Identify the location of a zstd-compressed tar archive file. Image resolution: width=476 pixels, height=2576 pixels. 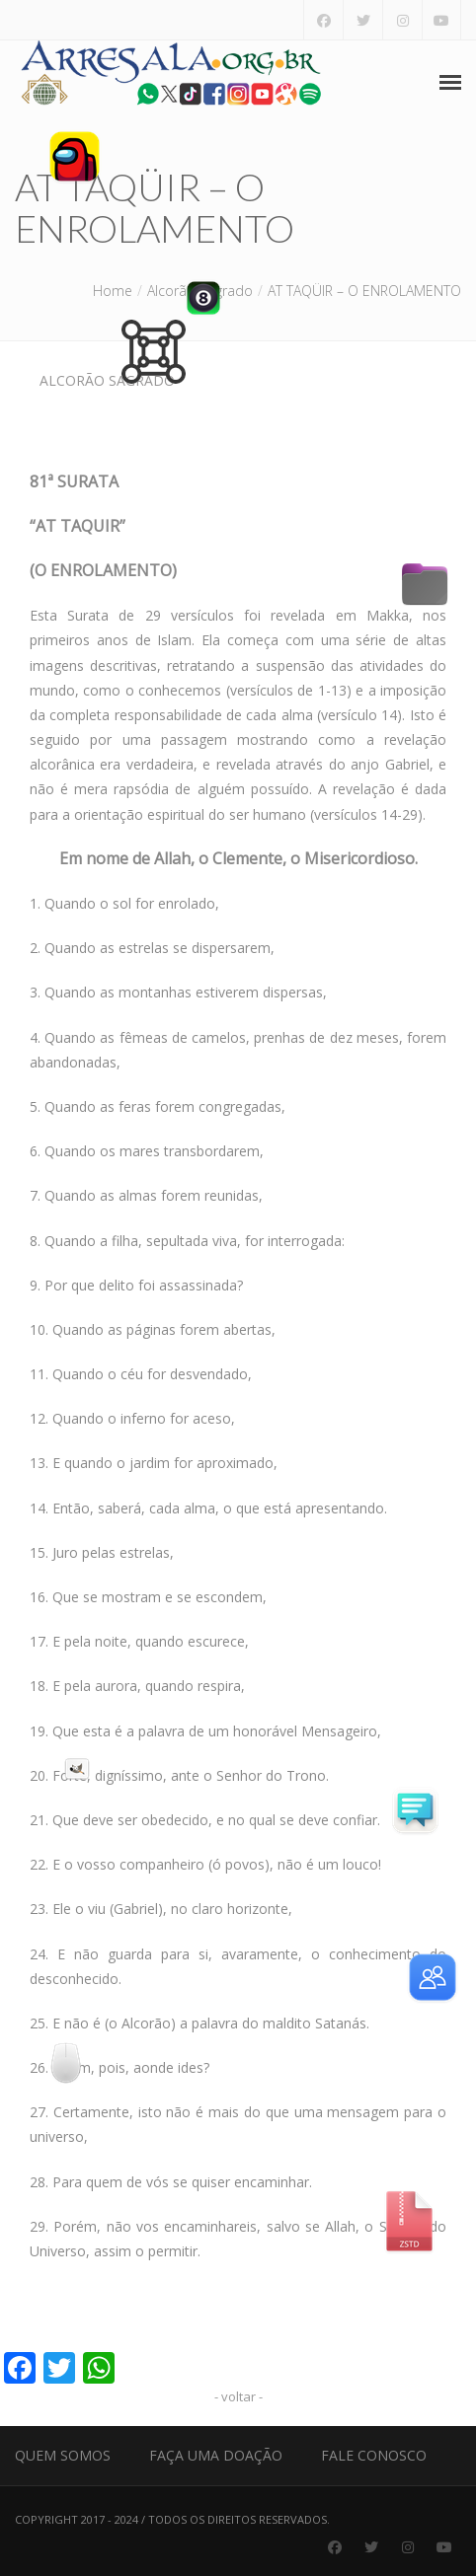
(409, 2222).